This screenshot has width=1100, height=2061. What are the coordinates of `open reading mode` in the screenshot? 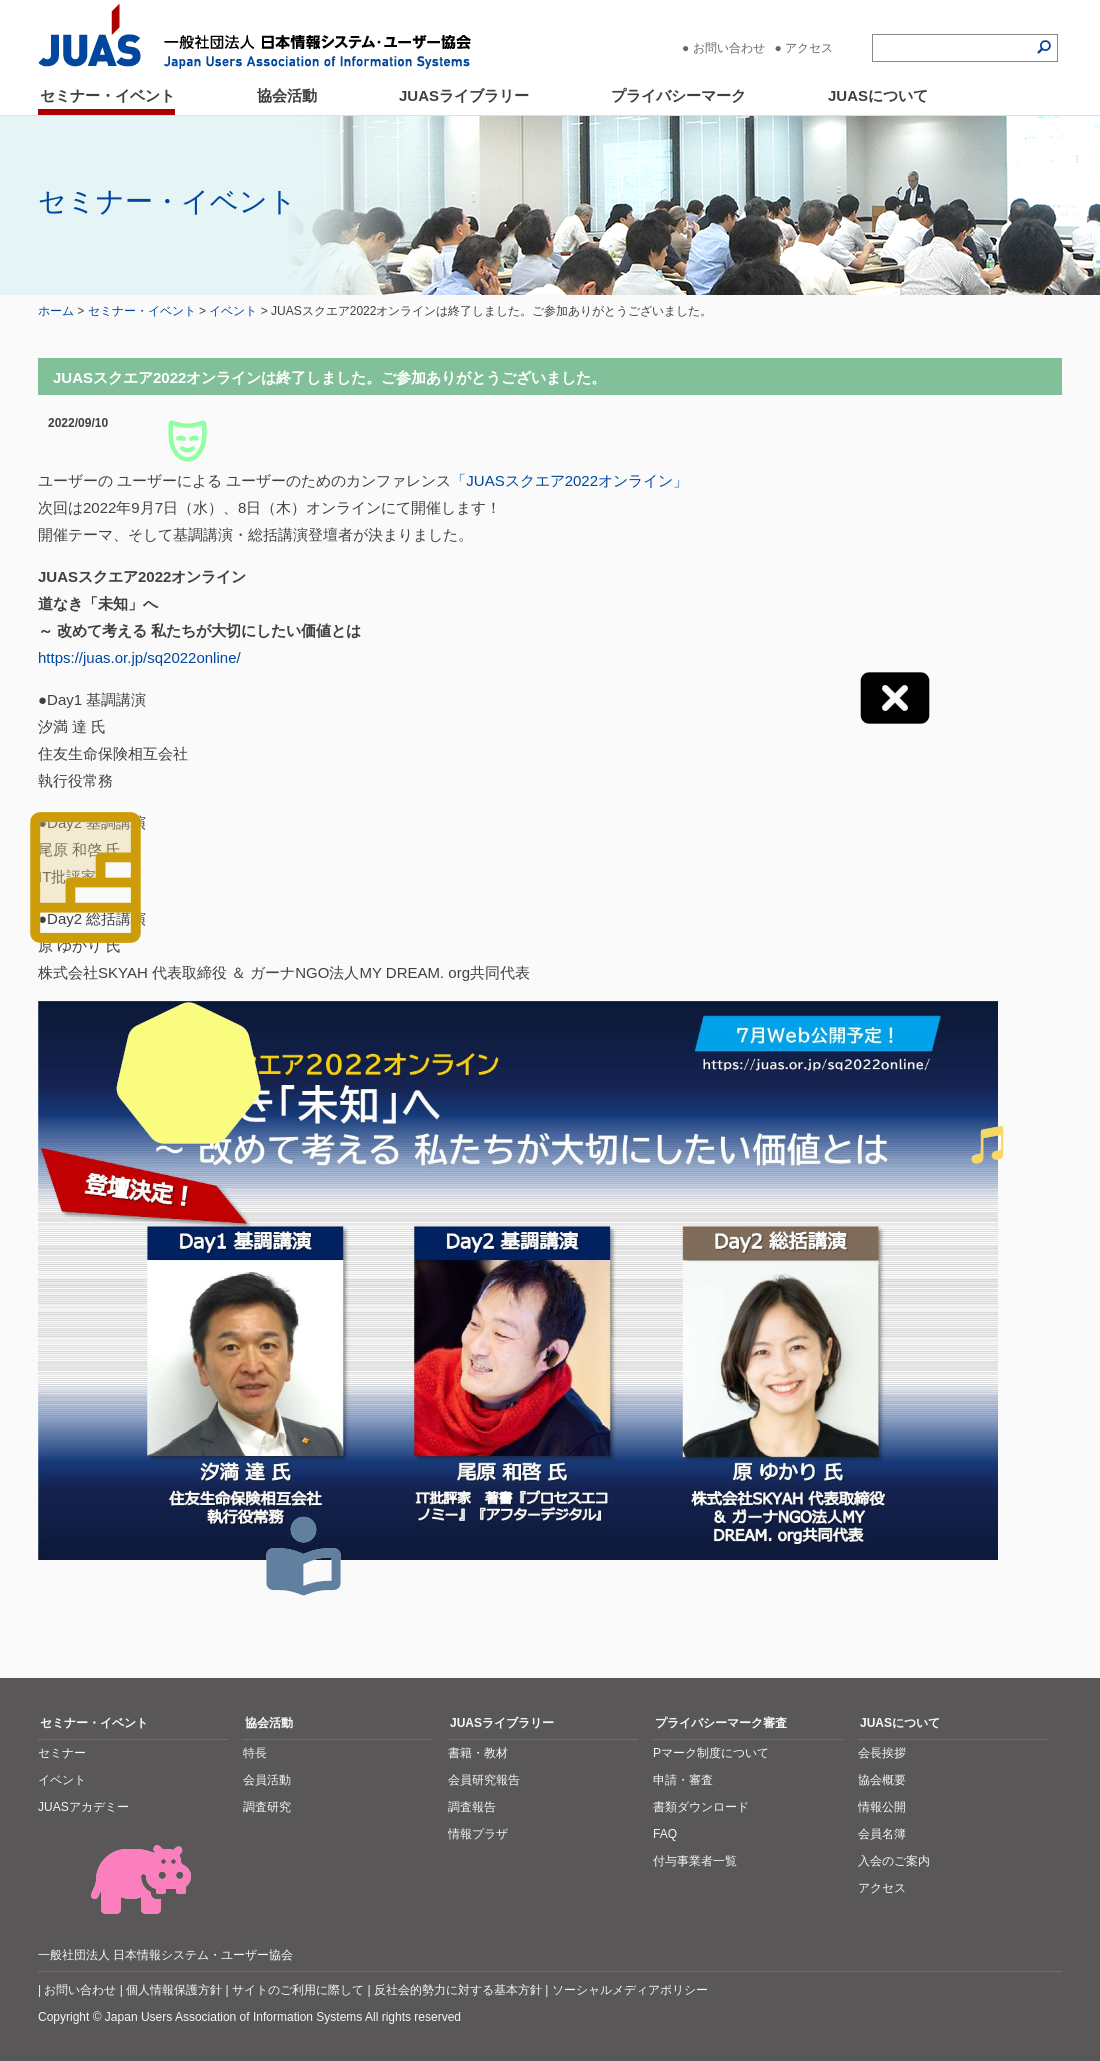 It's located at (303, 1557).